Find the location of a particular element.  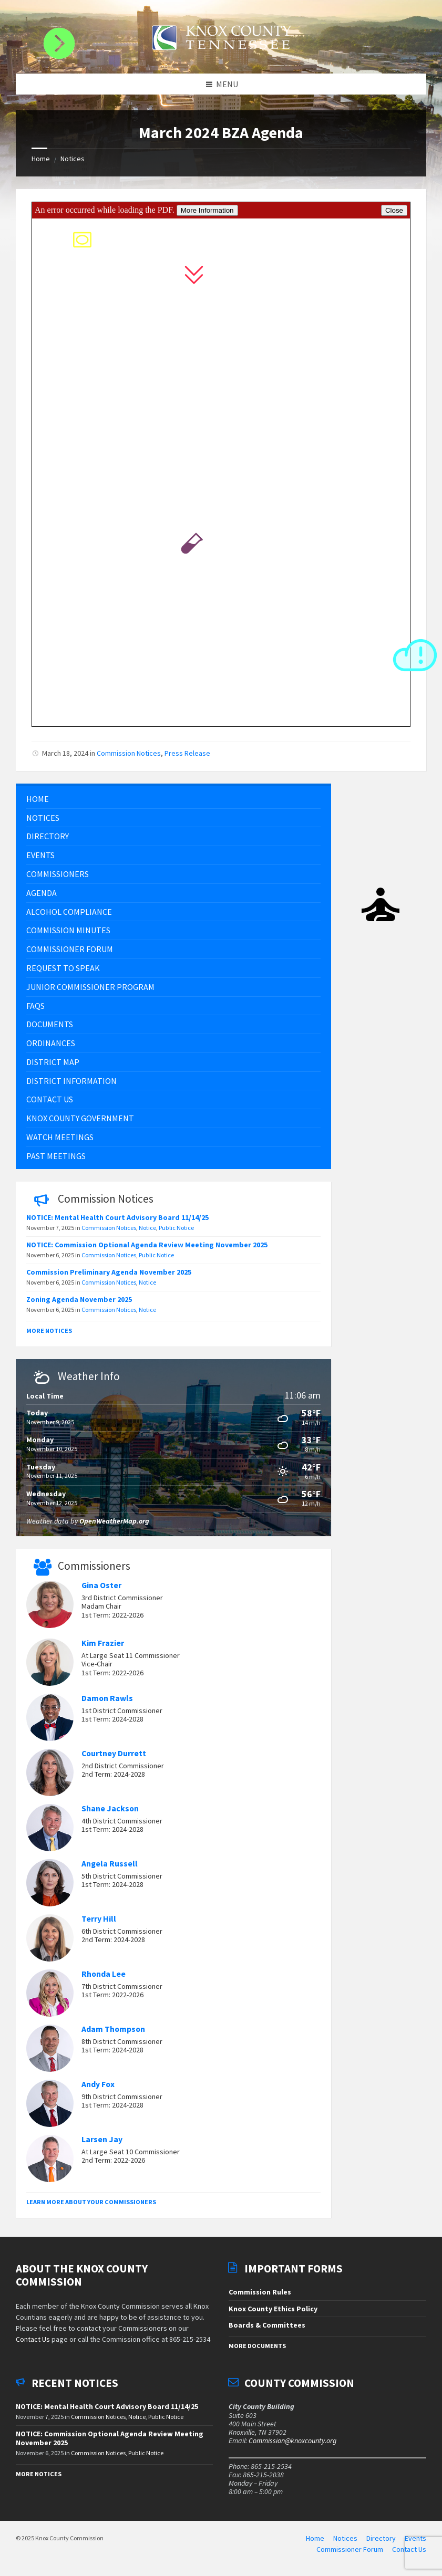

apply vignette effect to photo is located at coordinates (82, 239).